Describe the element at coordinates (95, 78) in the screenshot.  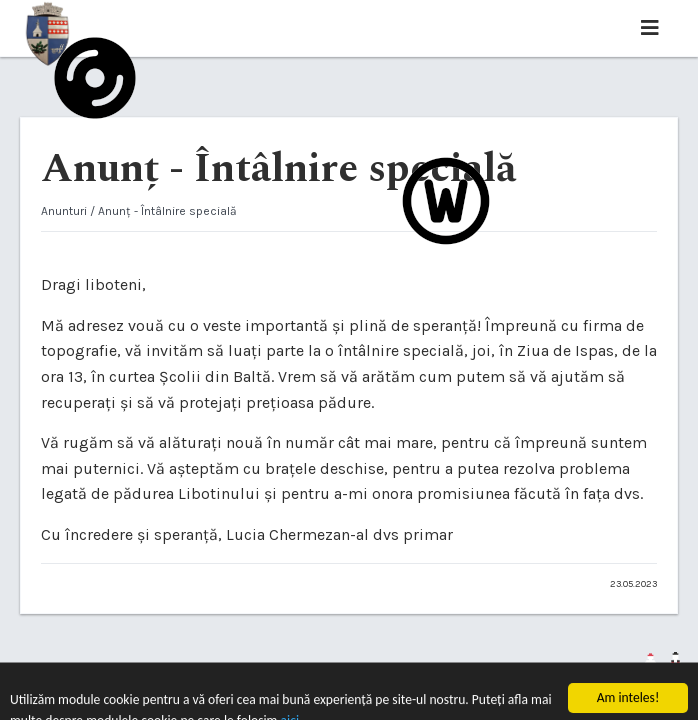
I see `play music or audio content` at that location.